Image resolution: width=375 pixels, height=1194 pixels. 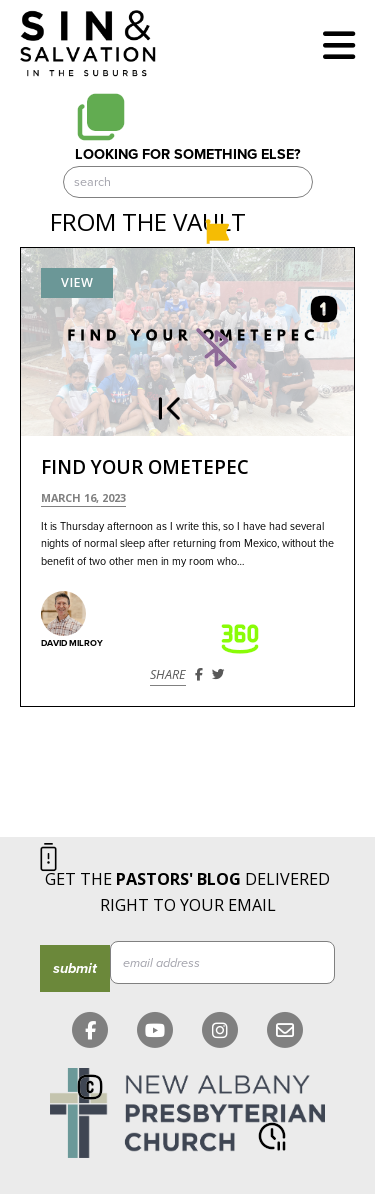 What do you see at coordinates (48, 857) in the screenshot?
I see `indicates low battery warning` at bounding box center [48, 857].